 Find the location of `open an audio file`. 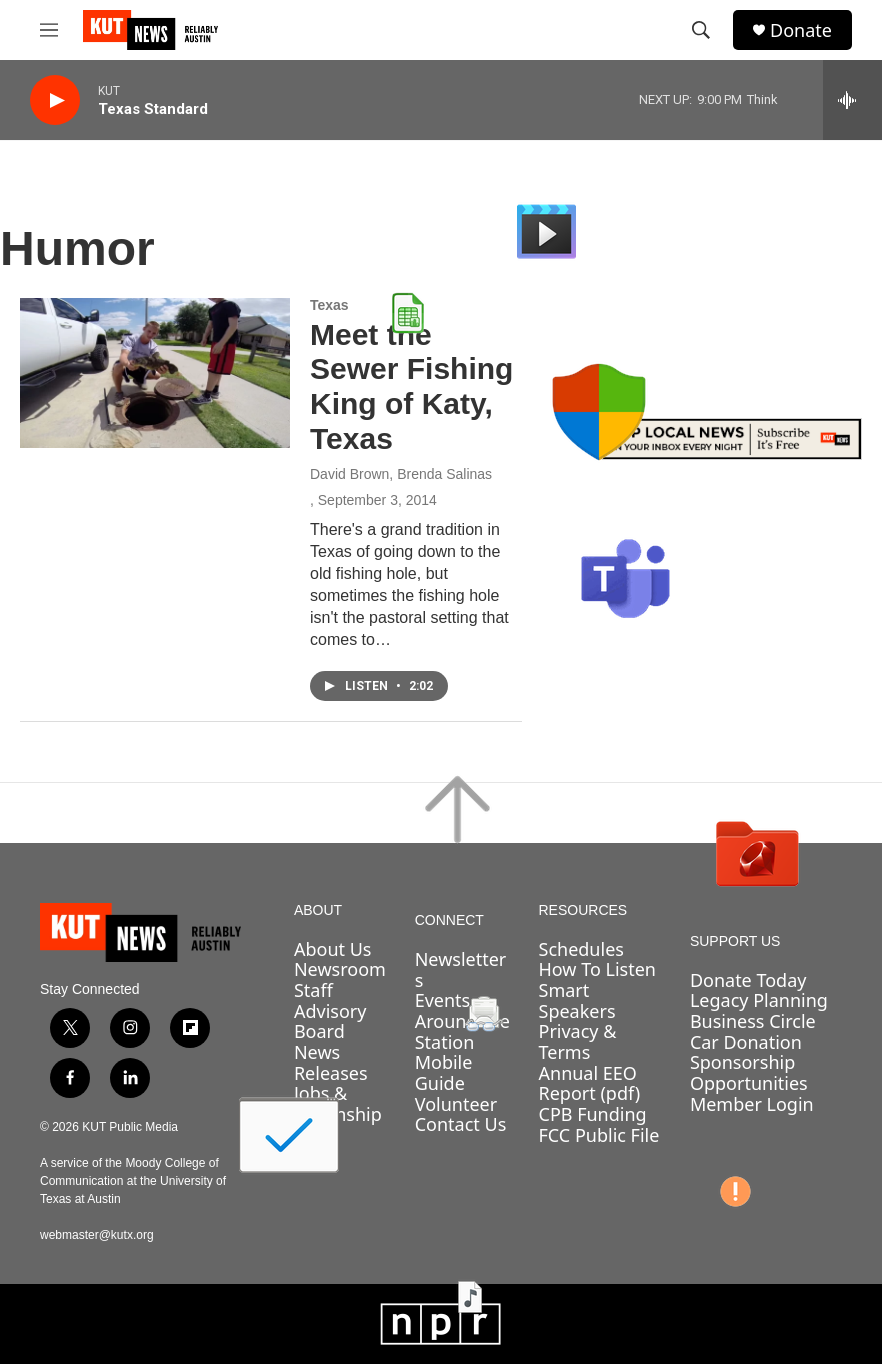

open an audio file is located at coordinates (470, 1297).